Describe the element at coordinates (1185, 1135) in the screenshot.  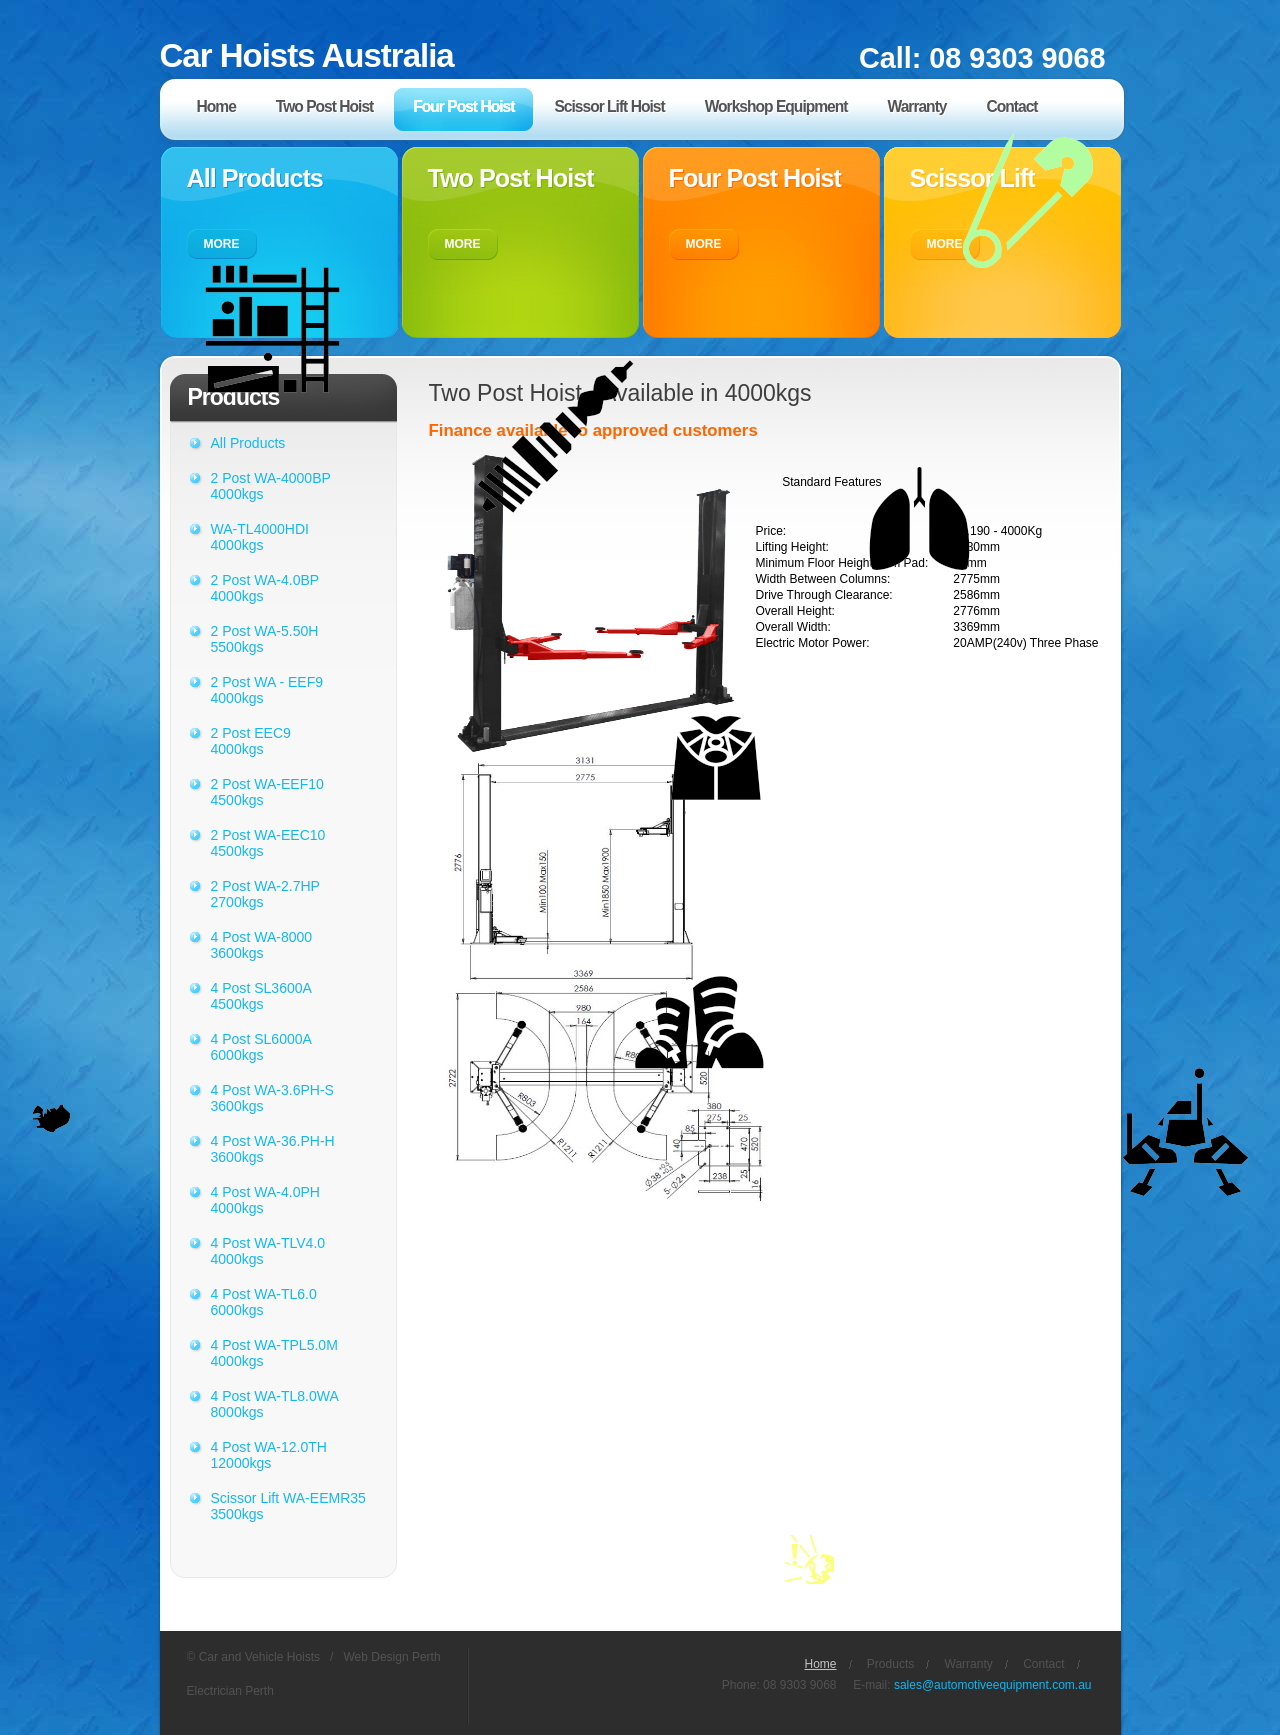
I see `mars pathfinder rover or space exploration feature` at that location.